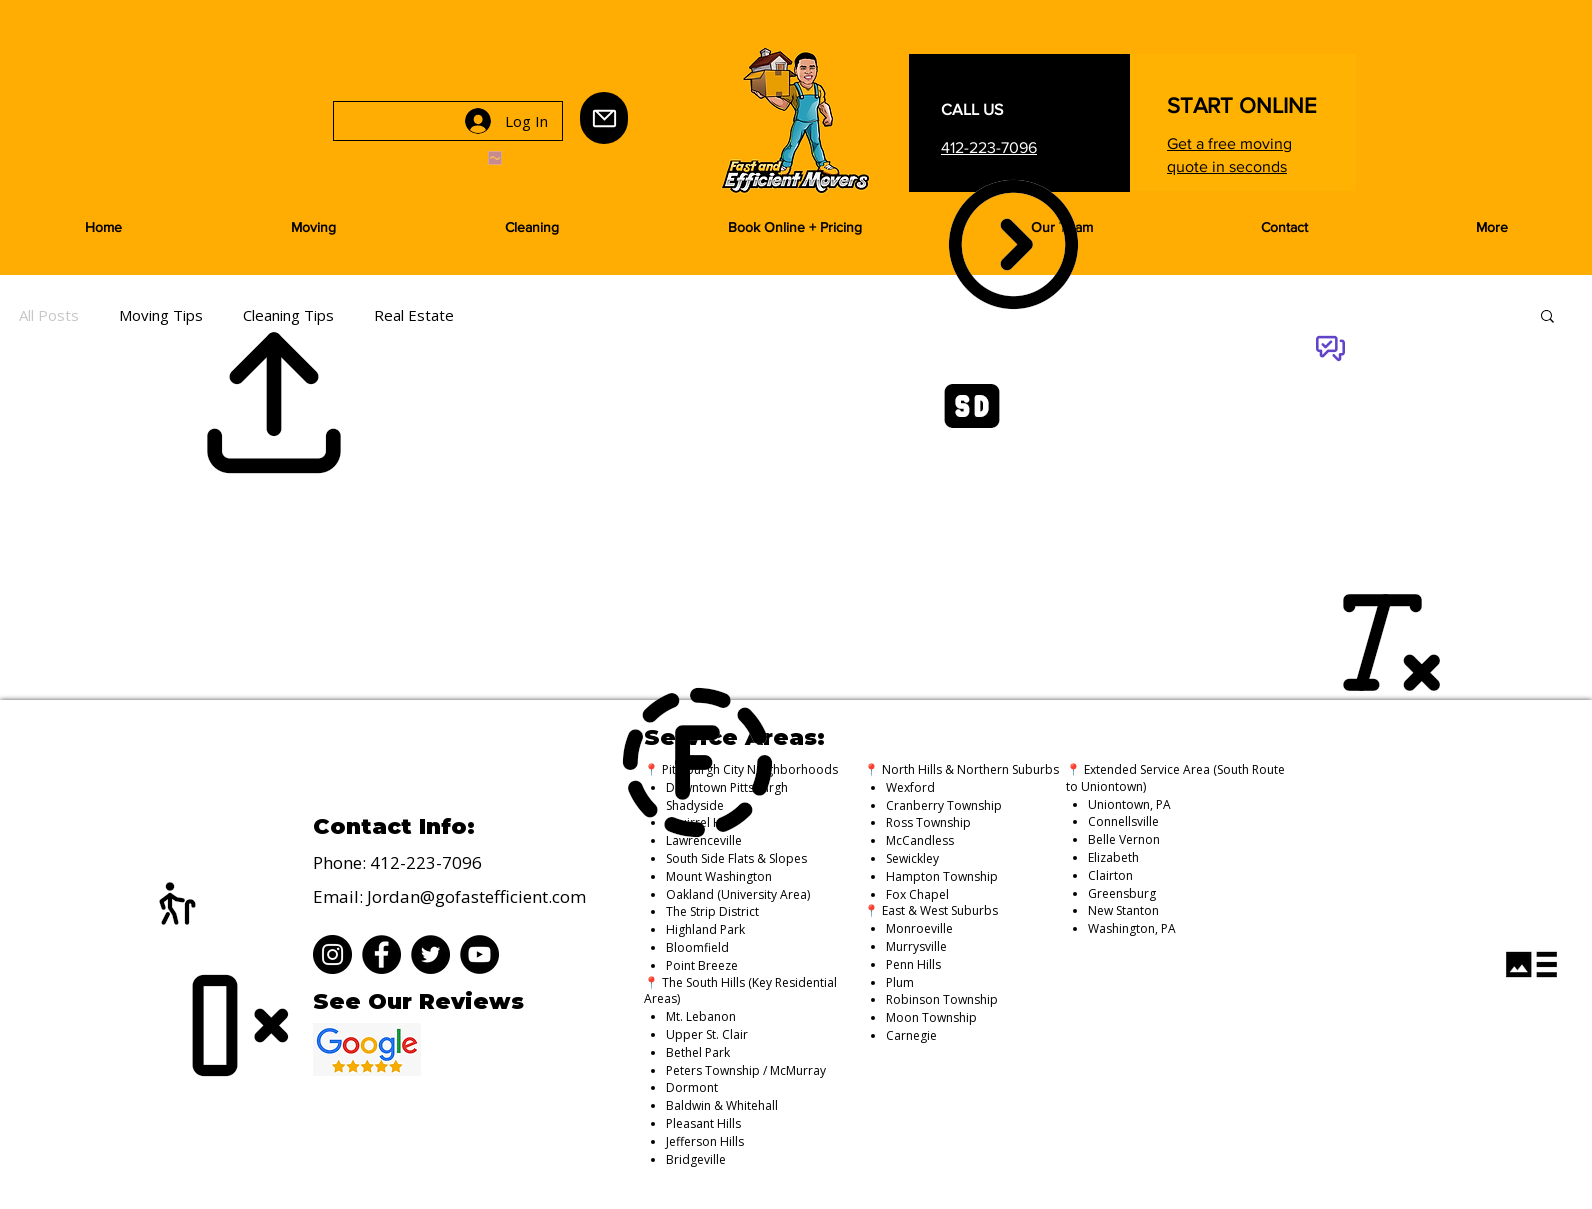  I want to click on view article or media with thumbnail preview, so click(1531, 964).